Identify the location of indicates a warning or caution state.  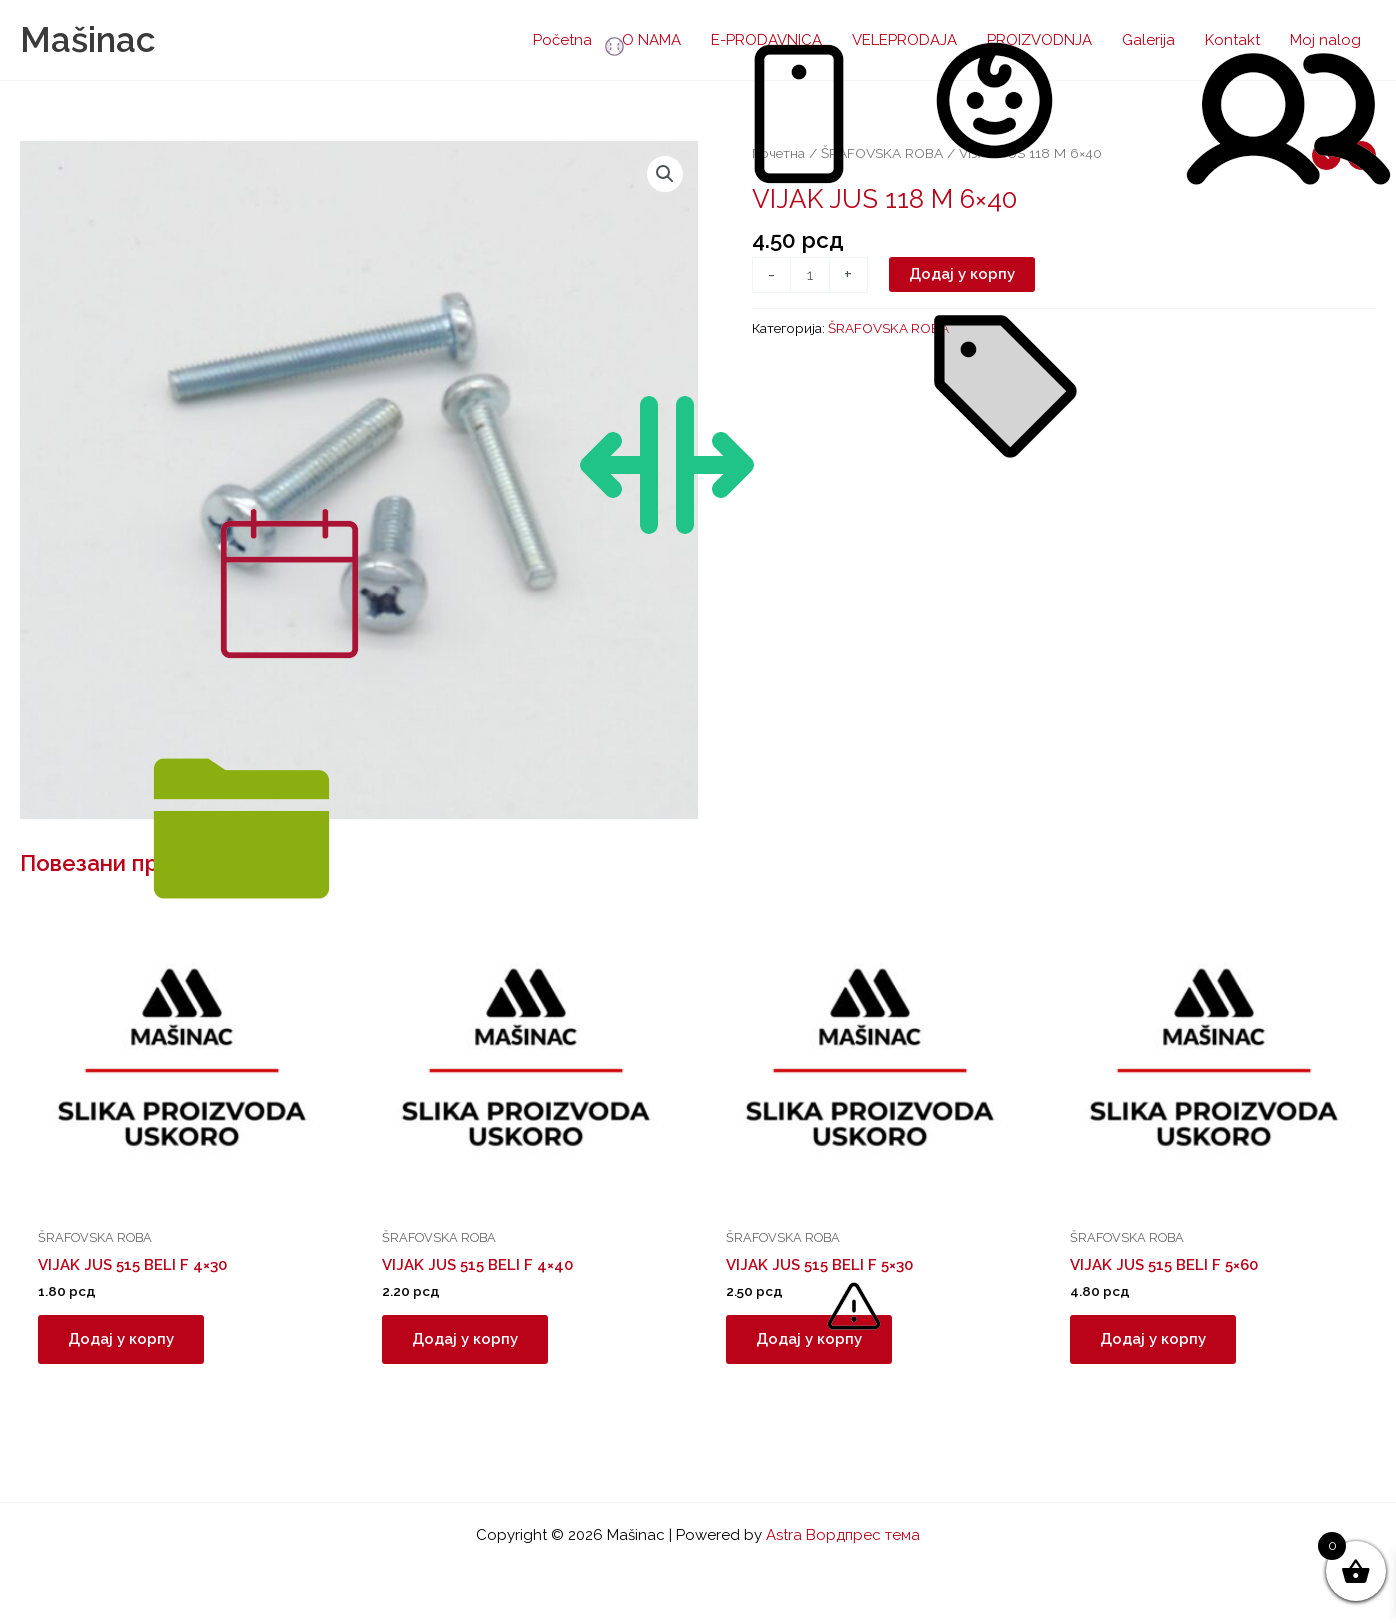
(854, 1307).